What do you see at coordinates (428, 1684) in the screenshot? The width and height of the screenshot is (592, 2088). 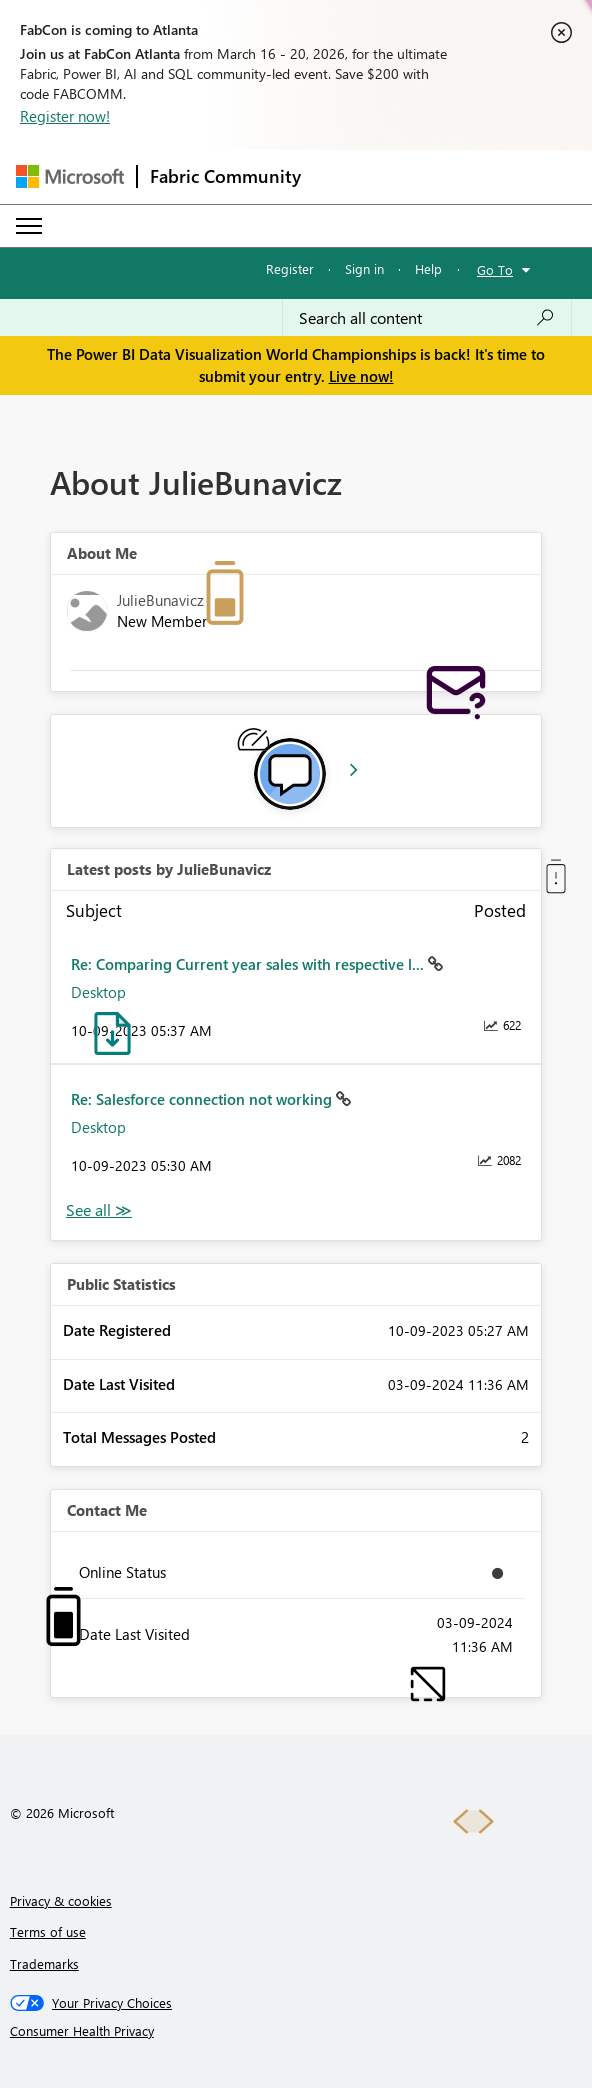 I see `invert current selection` at bounding box center [428, 1684].